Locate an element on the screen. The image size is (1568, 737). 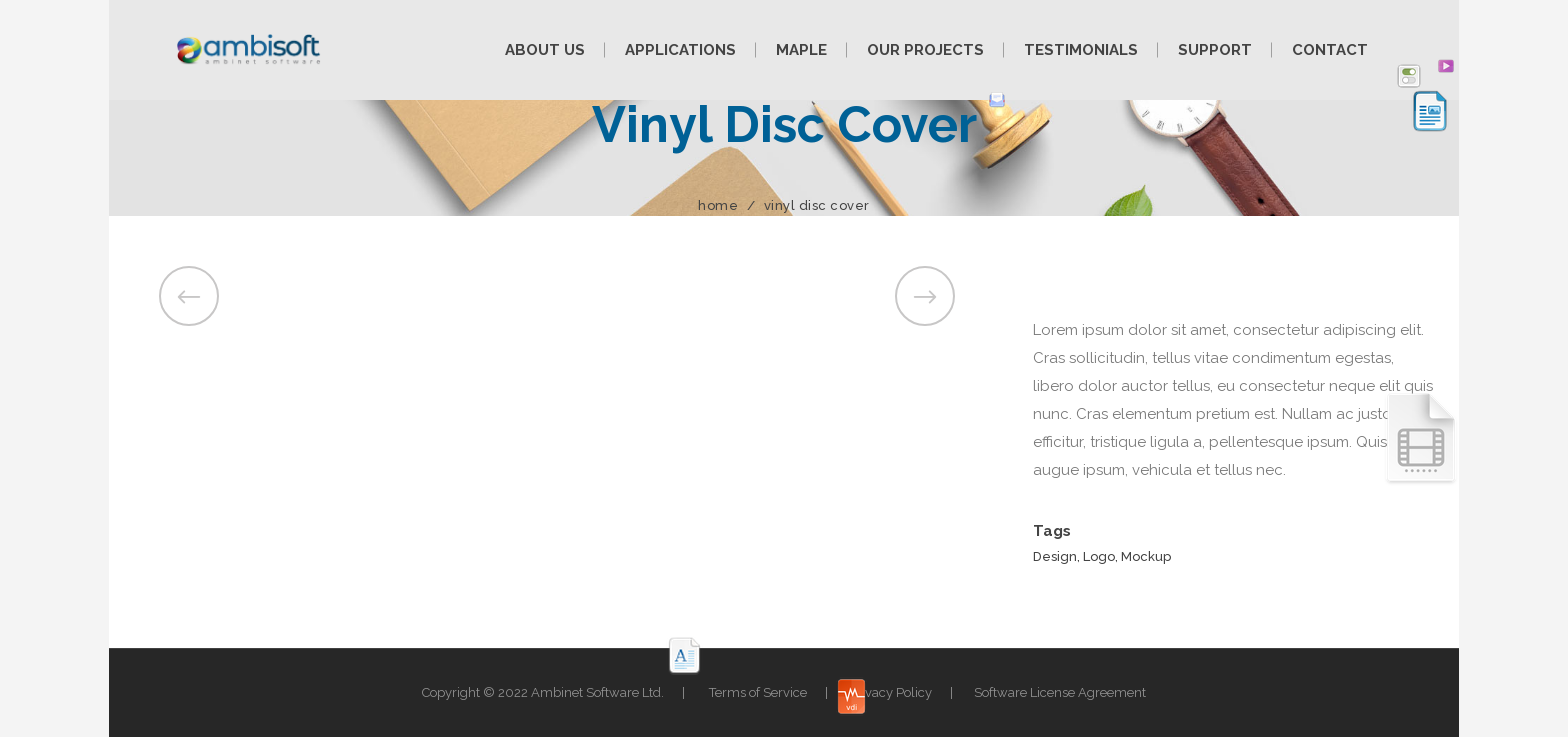
open celluloid media player is located at coordinates (1446, 66).